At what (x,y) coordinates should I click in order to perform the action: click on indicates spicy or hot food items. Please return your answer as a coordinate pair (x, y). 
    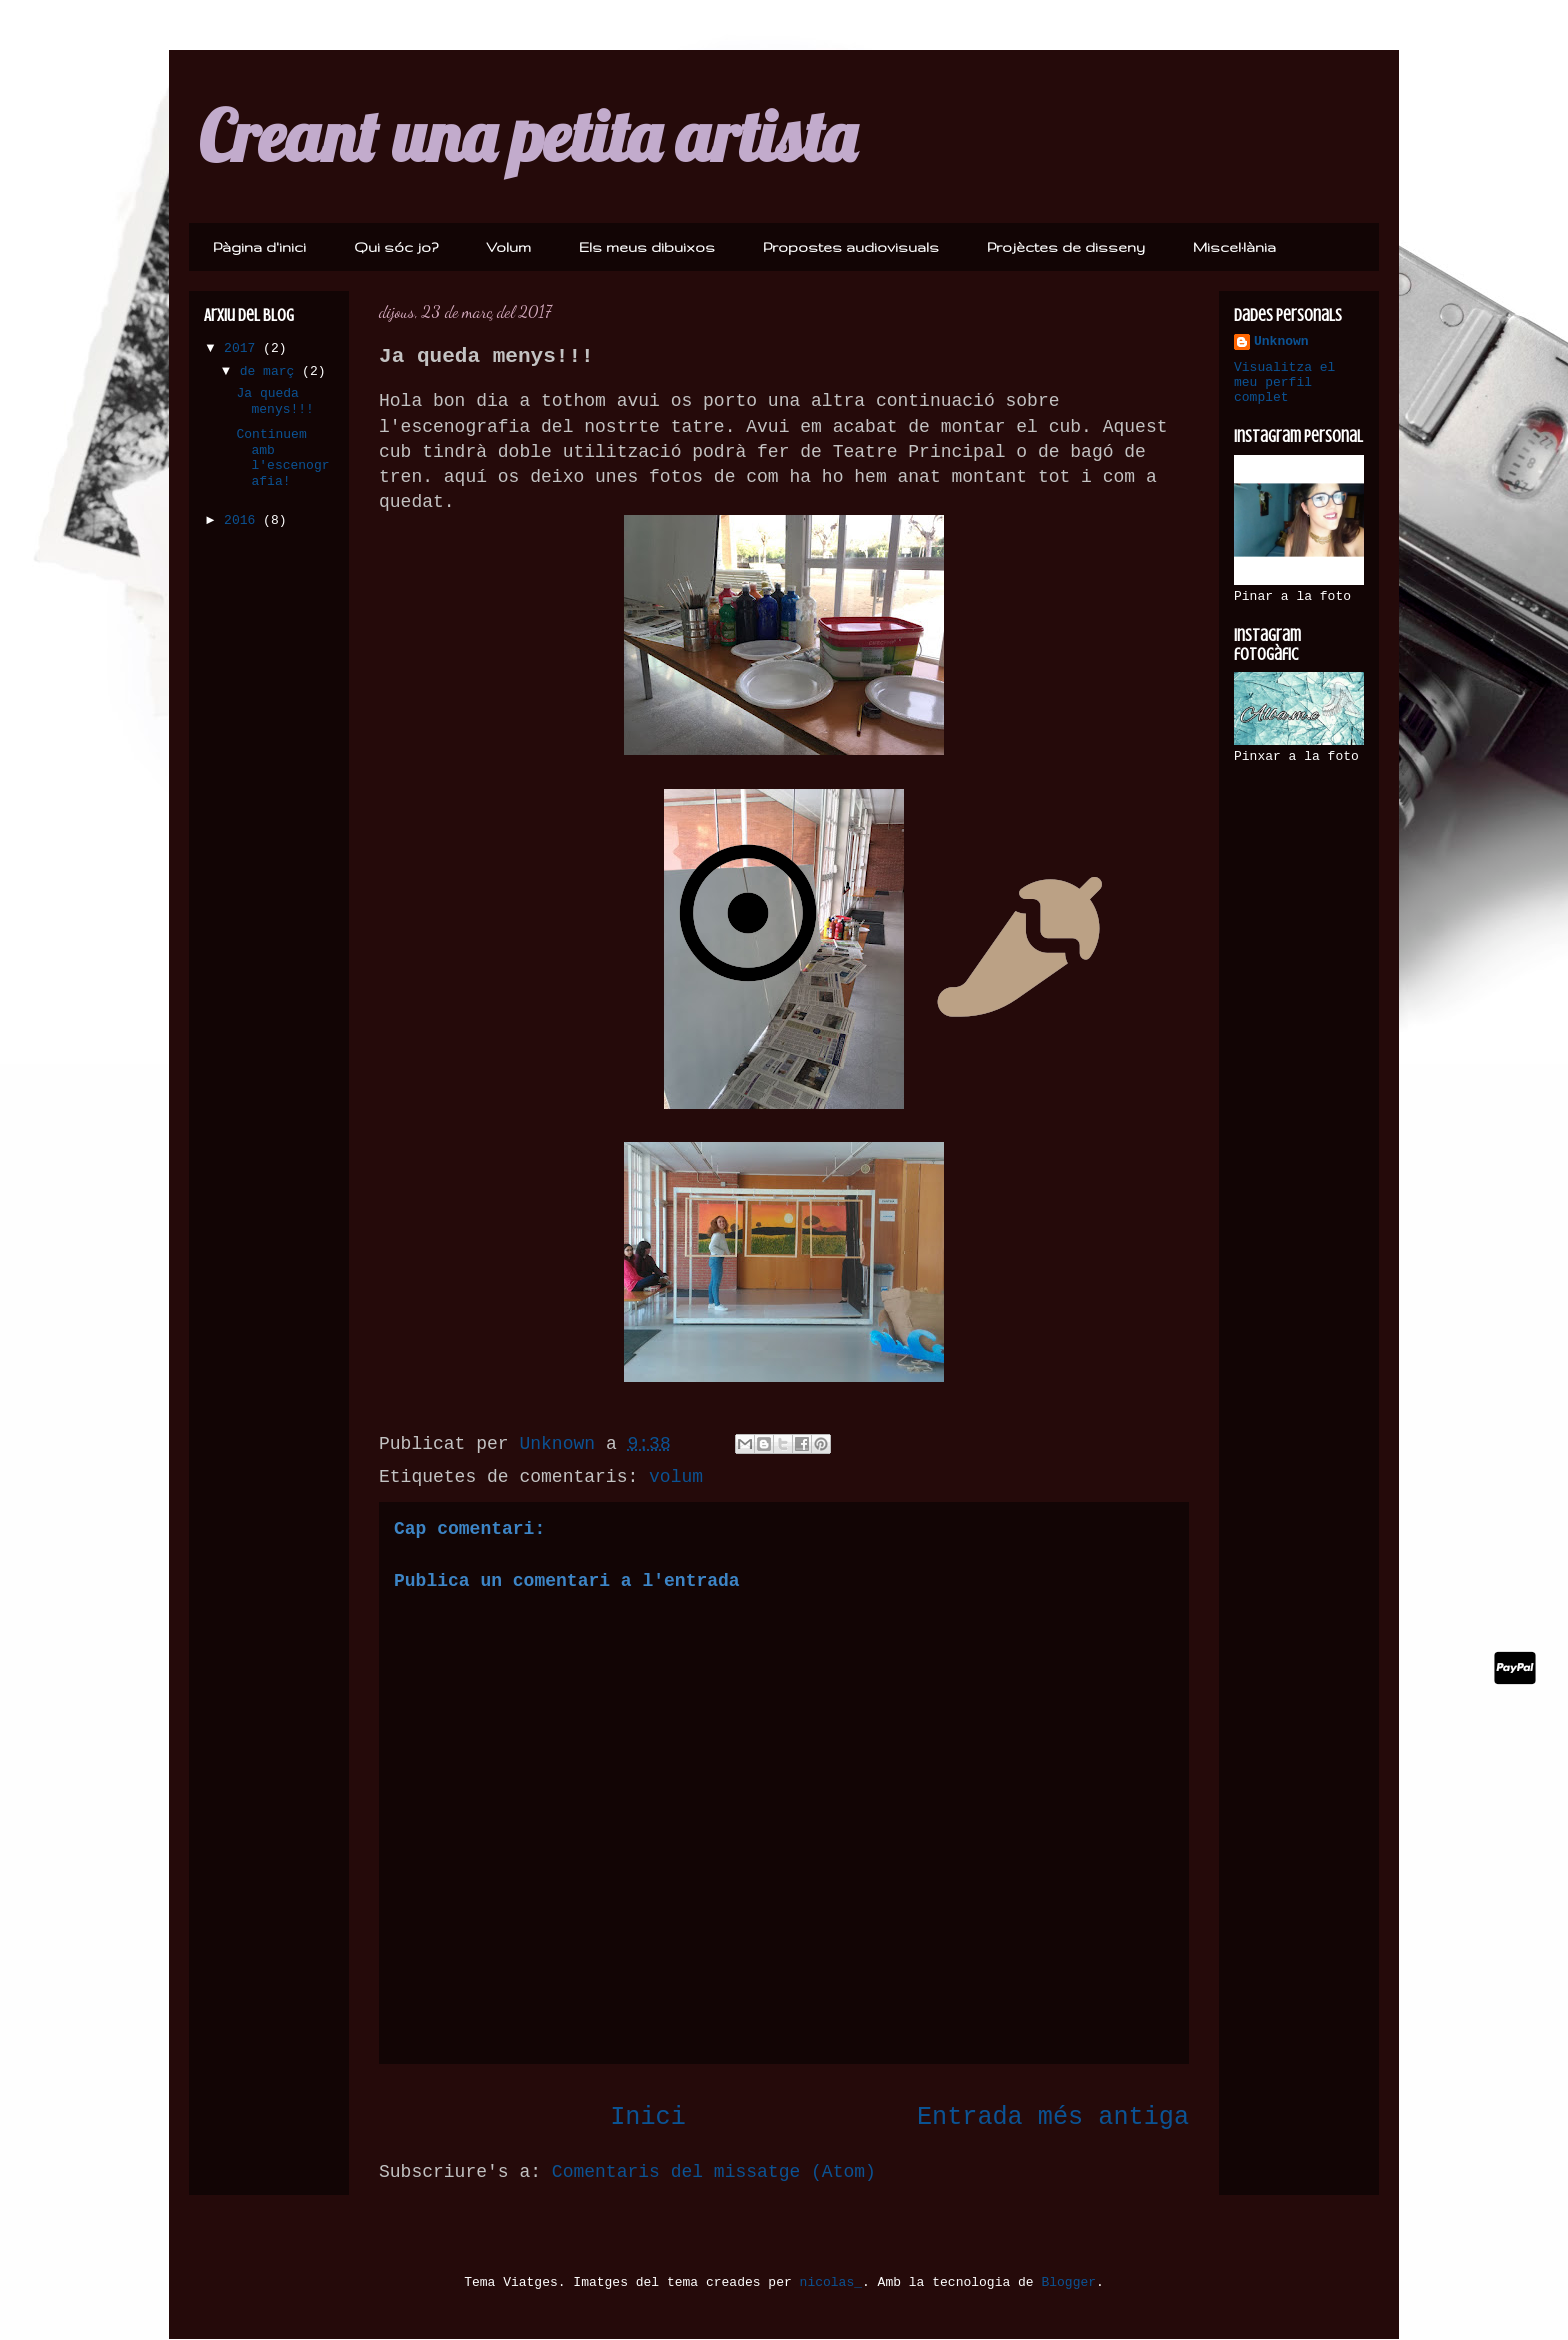
    Looking at the image, I should click on (1021, 948).